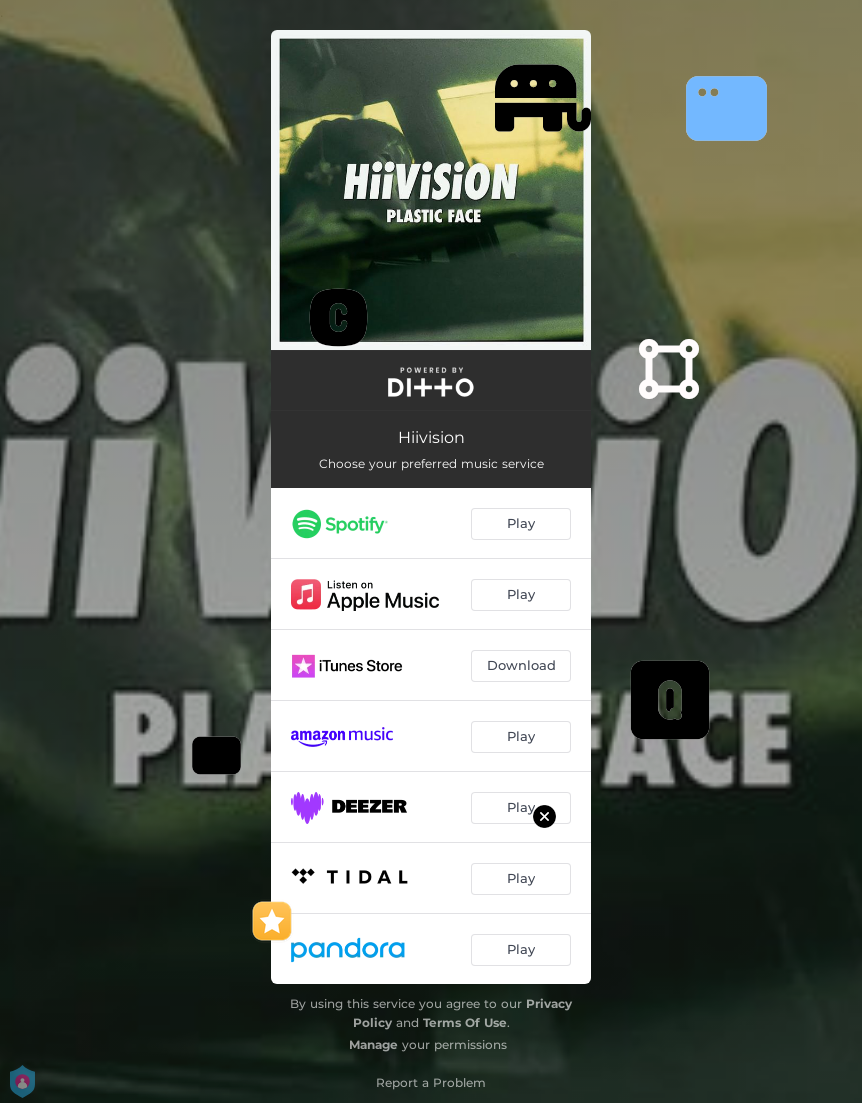 This screenshot has height=1103, width=862. What do you see at coordinates (543, 98) in the screenshot?
I see `indicates republican party affiliation` at bounding box center [543, 98].